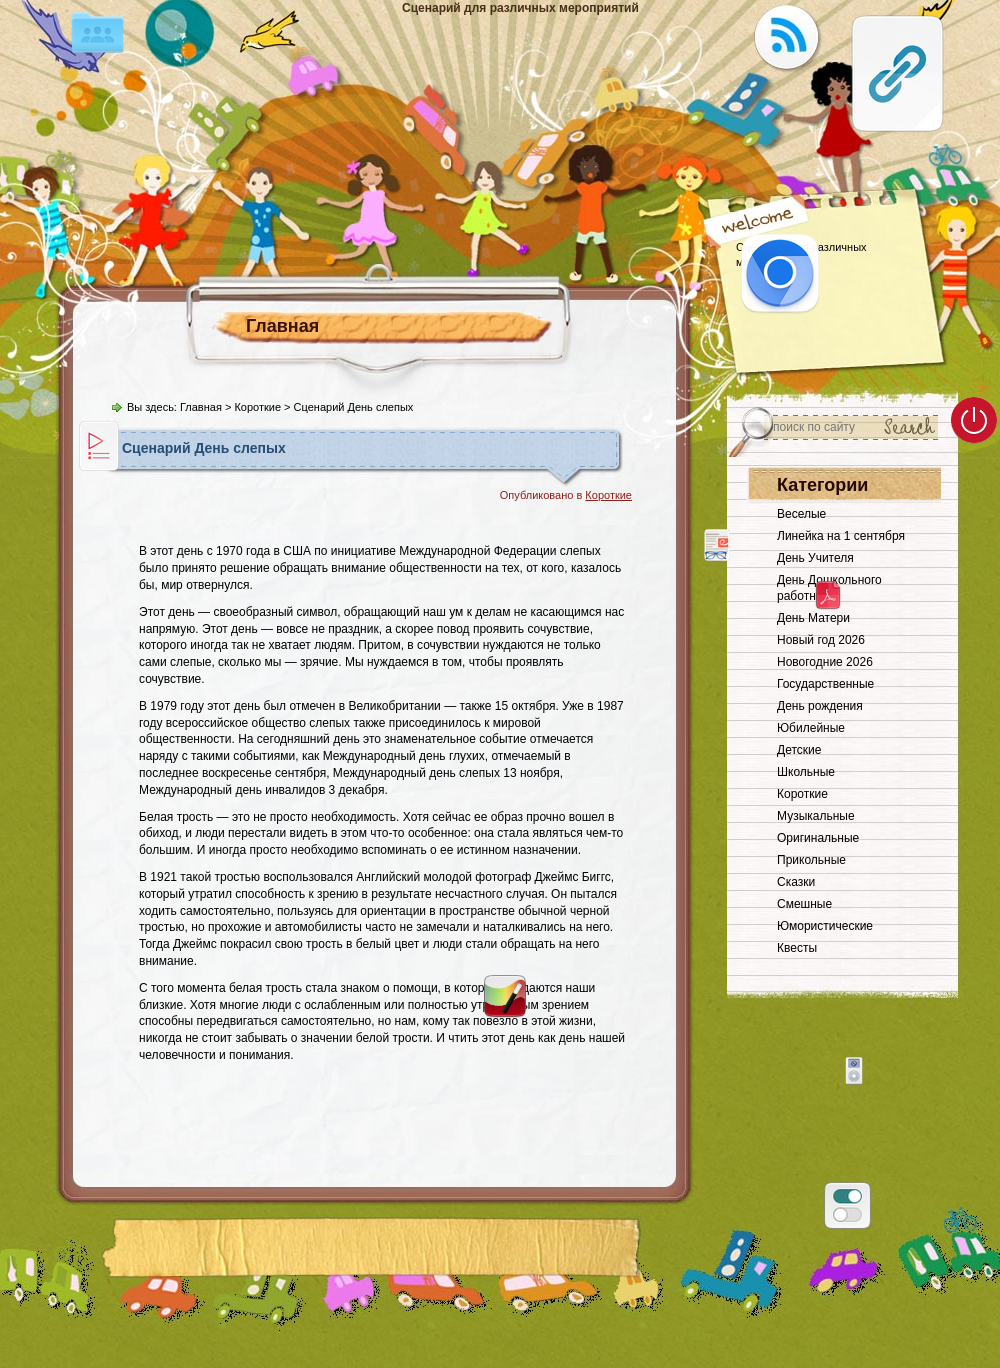 The image size is (1000, 1368). Describe the element at coordinates (975, 421) in the screenshot. I see `shut down the system` at that location.